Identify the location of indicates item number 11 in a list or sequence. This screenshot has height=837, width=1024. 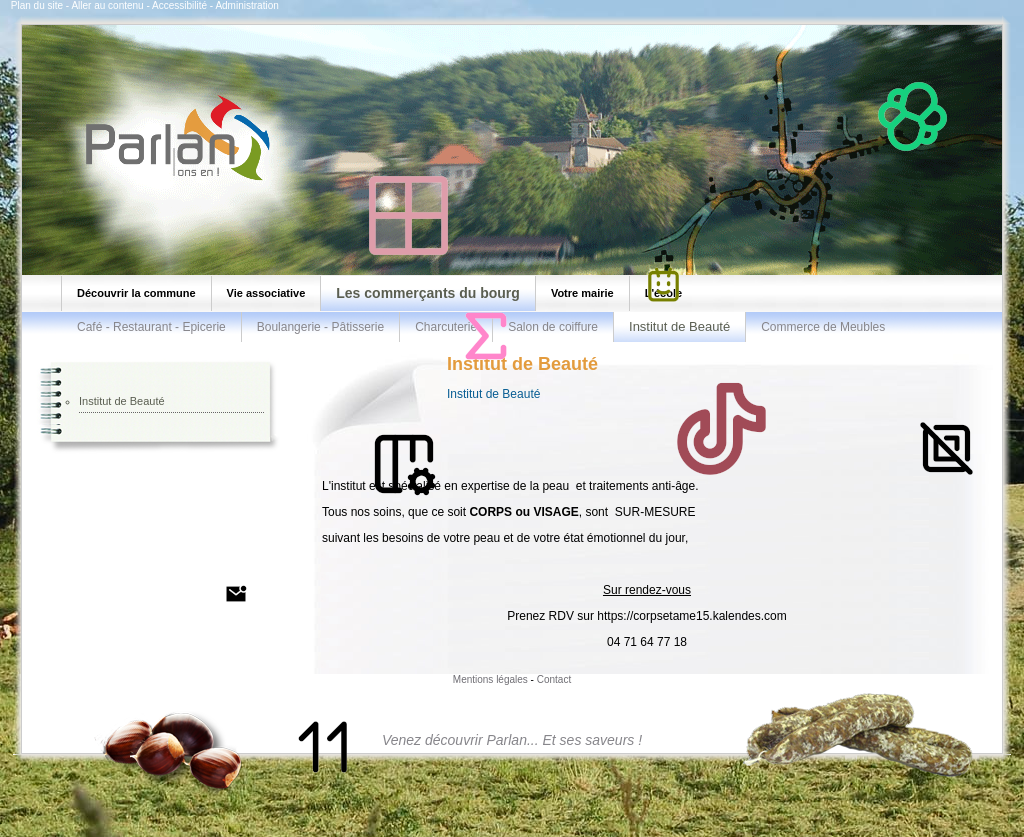
(327, 747).